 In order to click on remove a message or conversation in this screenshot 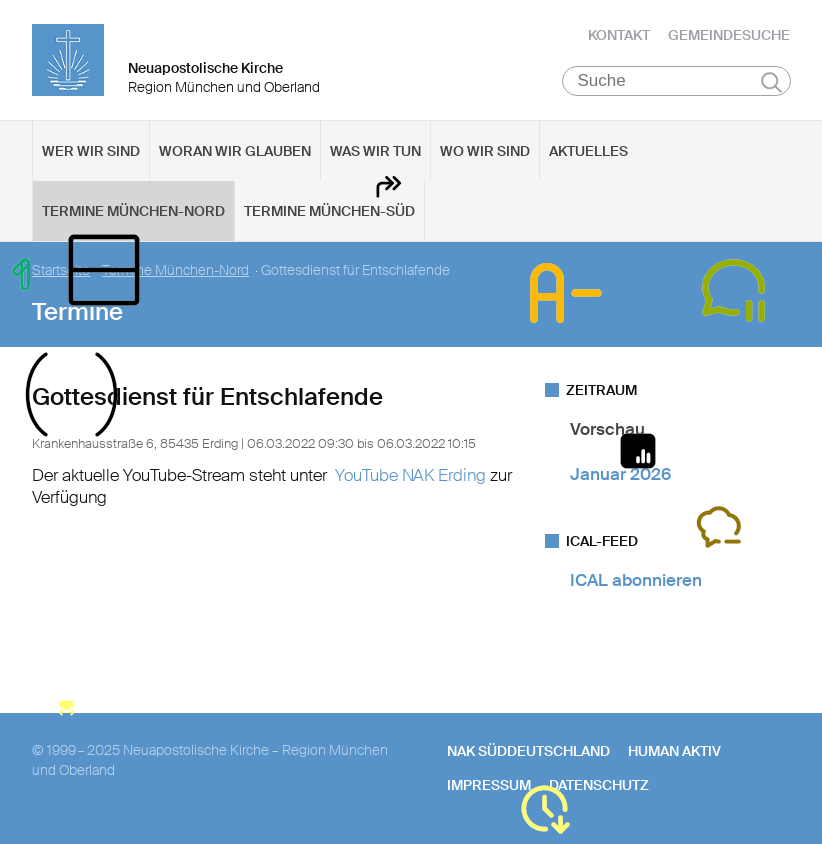, I will do `click(718, 527)`.